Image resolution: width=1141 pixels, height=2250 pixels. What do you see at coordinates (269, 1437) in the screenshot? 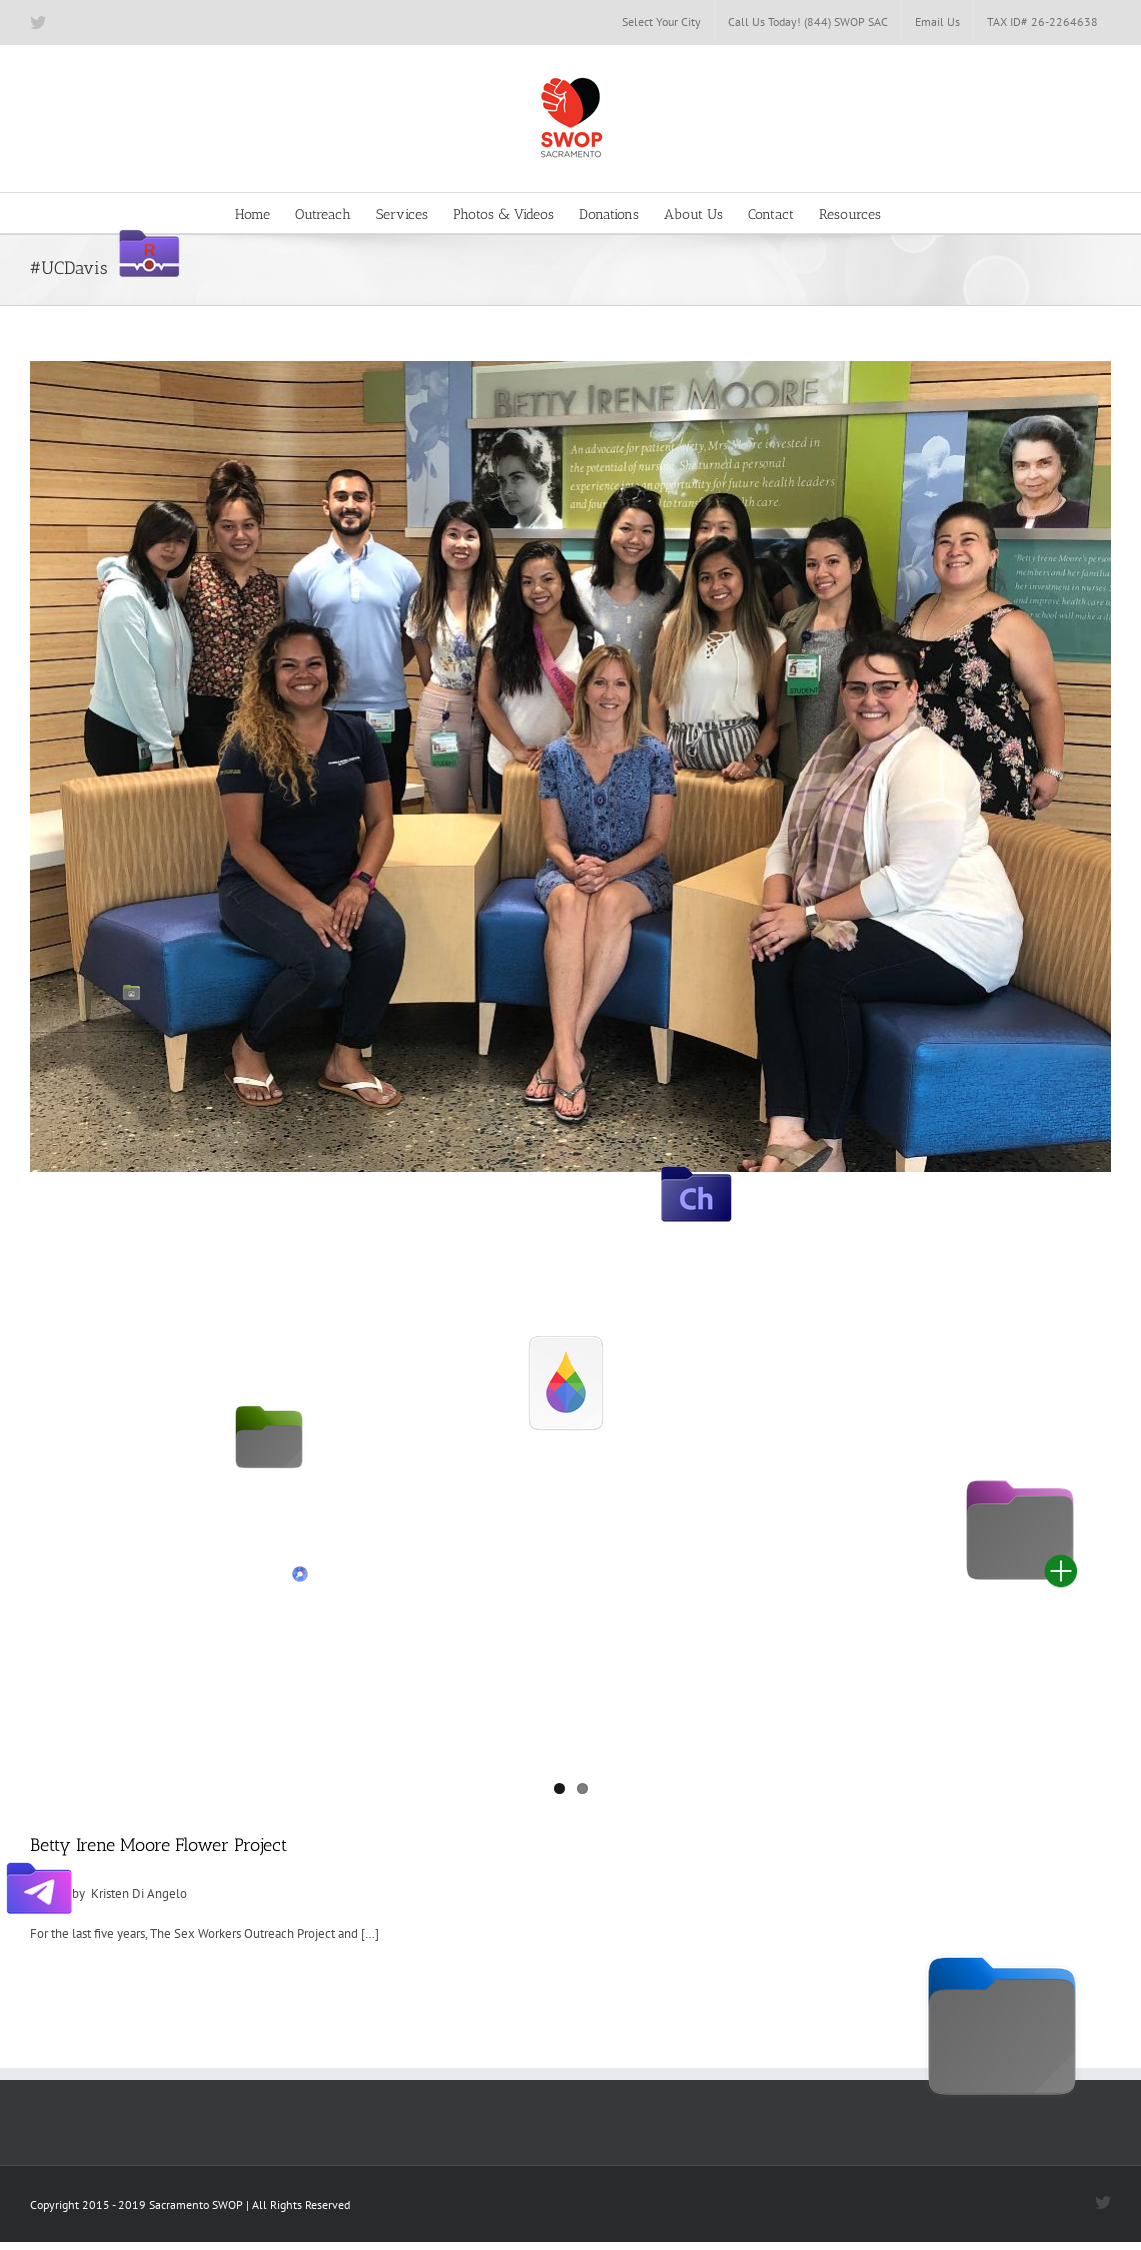
I see `view contents of an open folder` at bounding box center [269, 1437].